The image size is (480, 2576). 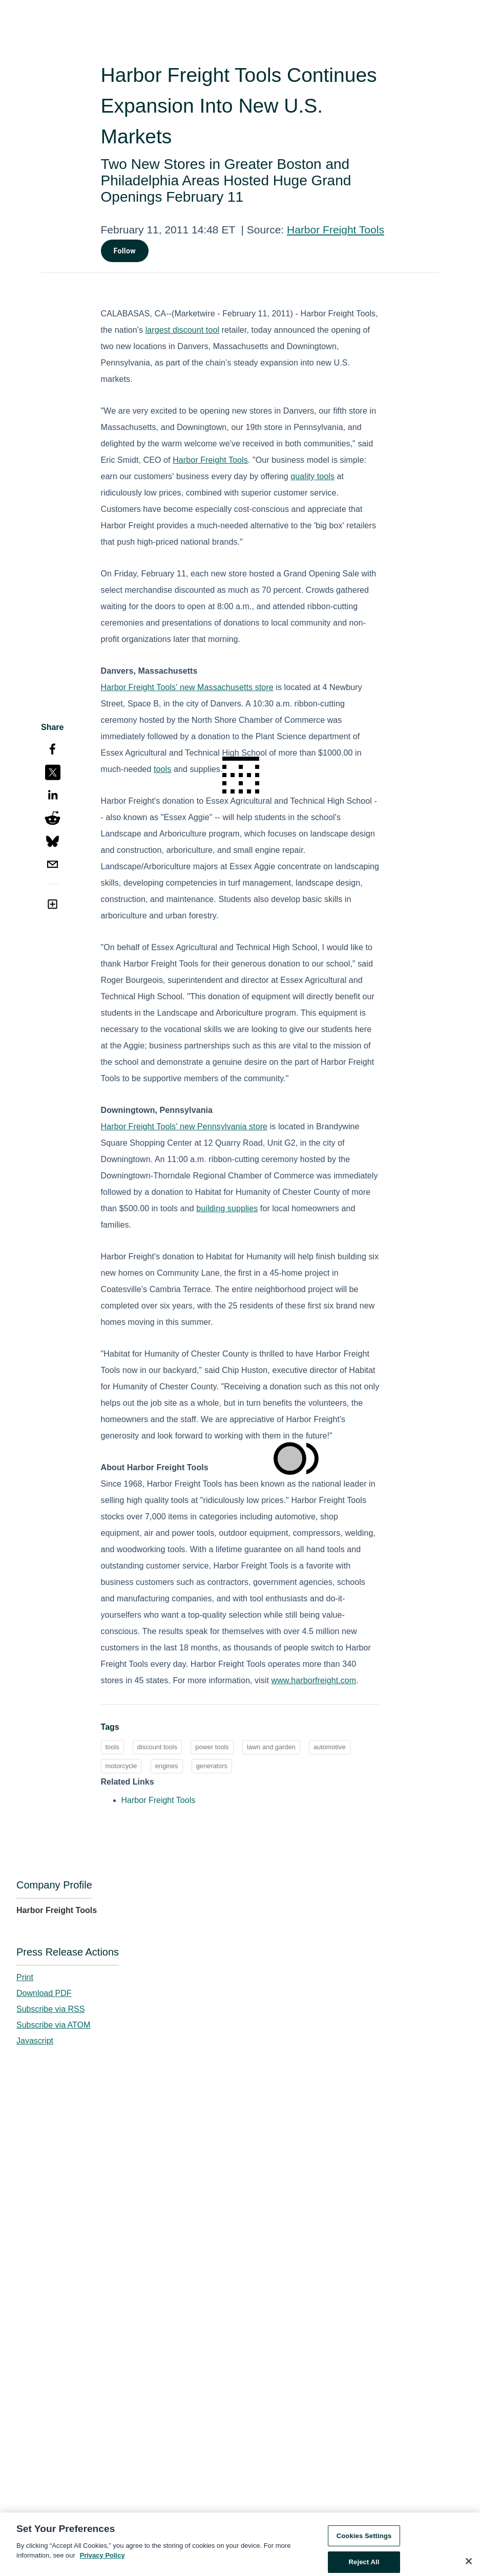 I want to click on apply border to top edge of cell or table, so click(x=241, y=775).